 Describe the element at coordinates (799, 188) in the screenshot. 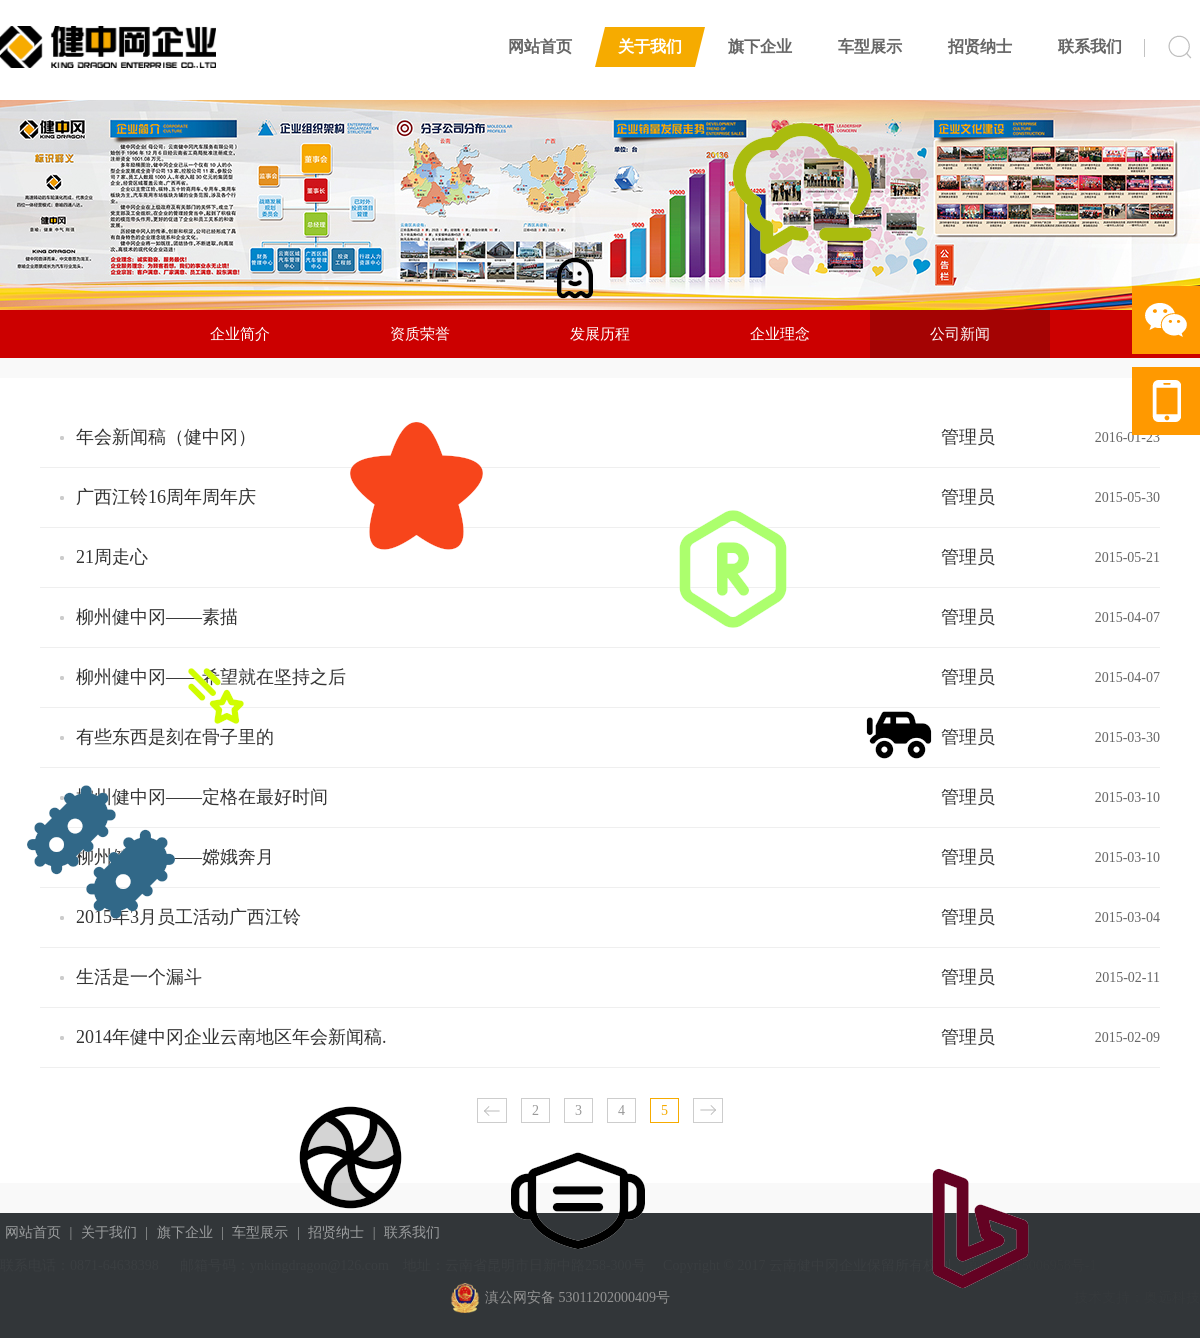

I see `remove a message or conversation` at that location.